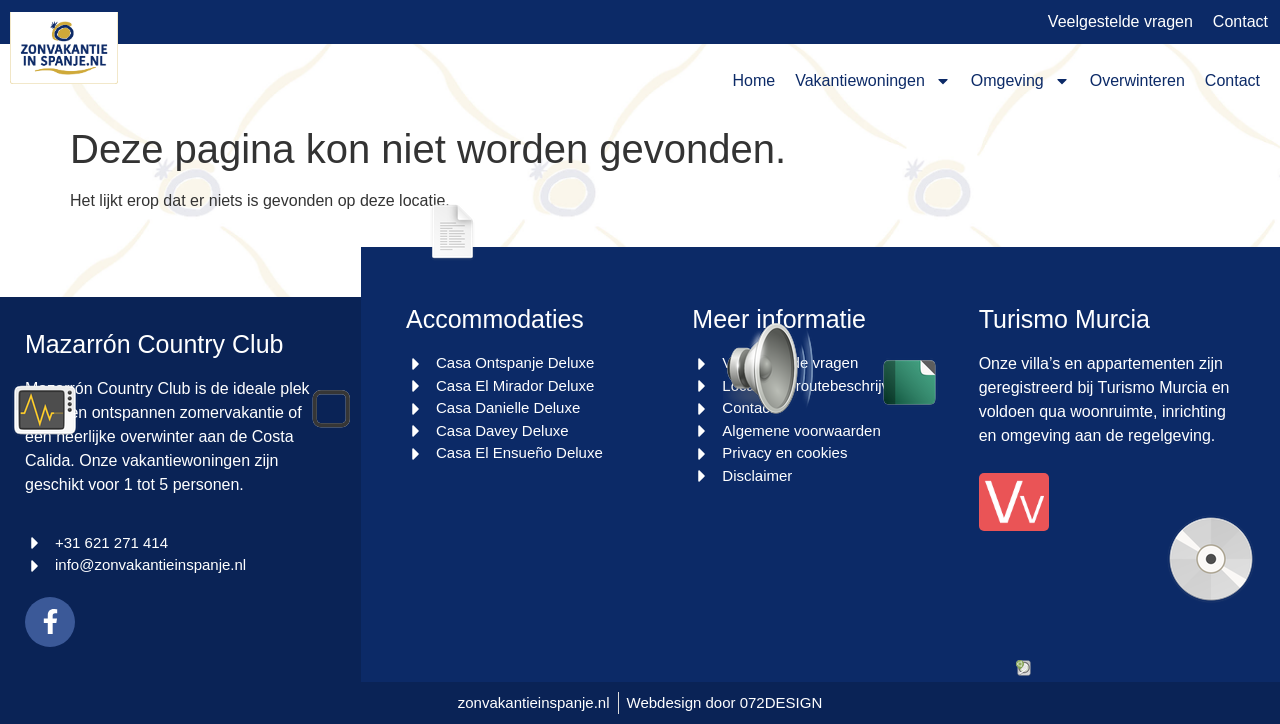  I want to click on indicates medium volume level, so click(772, 368).